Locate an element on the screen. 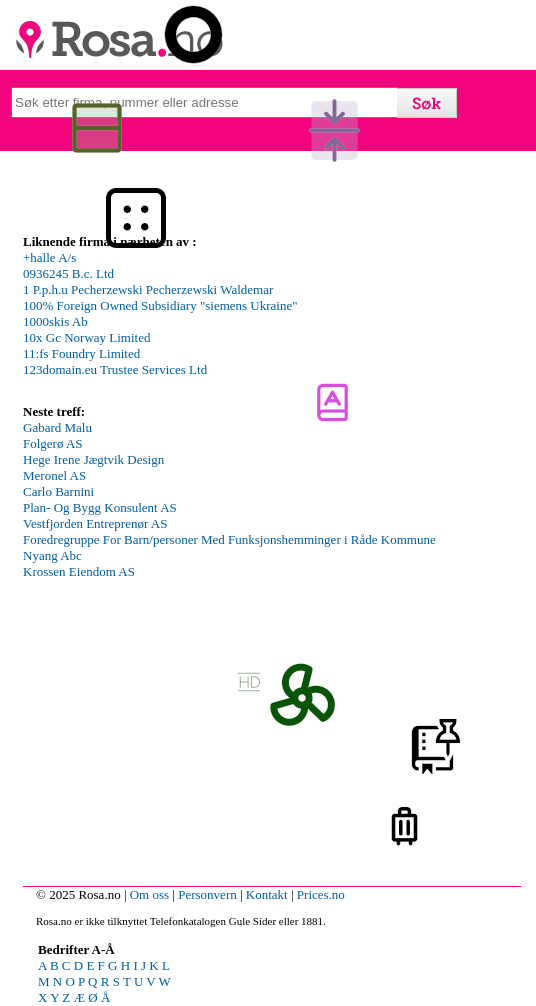  split view into top and bottom panels is located at coordinates (97, 128).